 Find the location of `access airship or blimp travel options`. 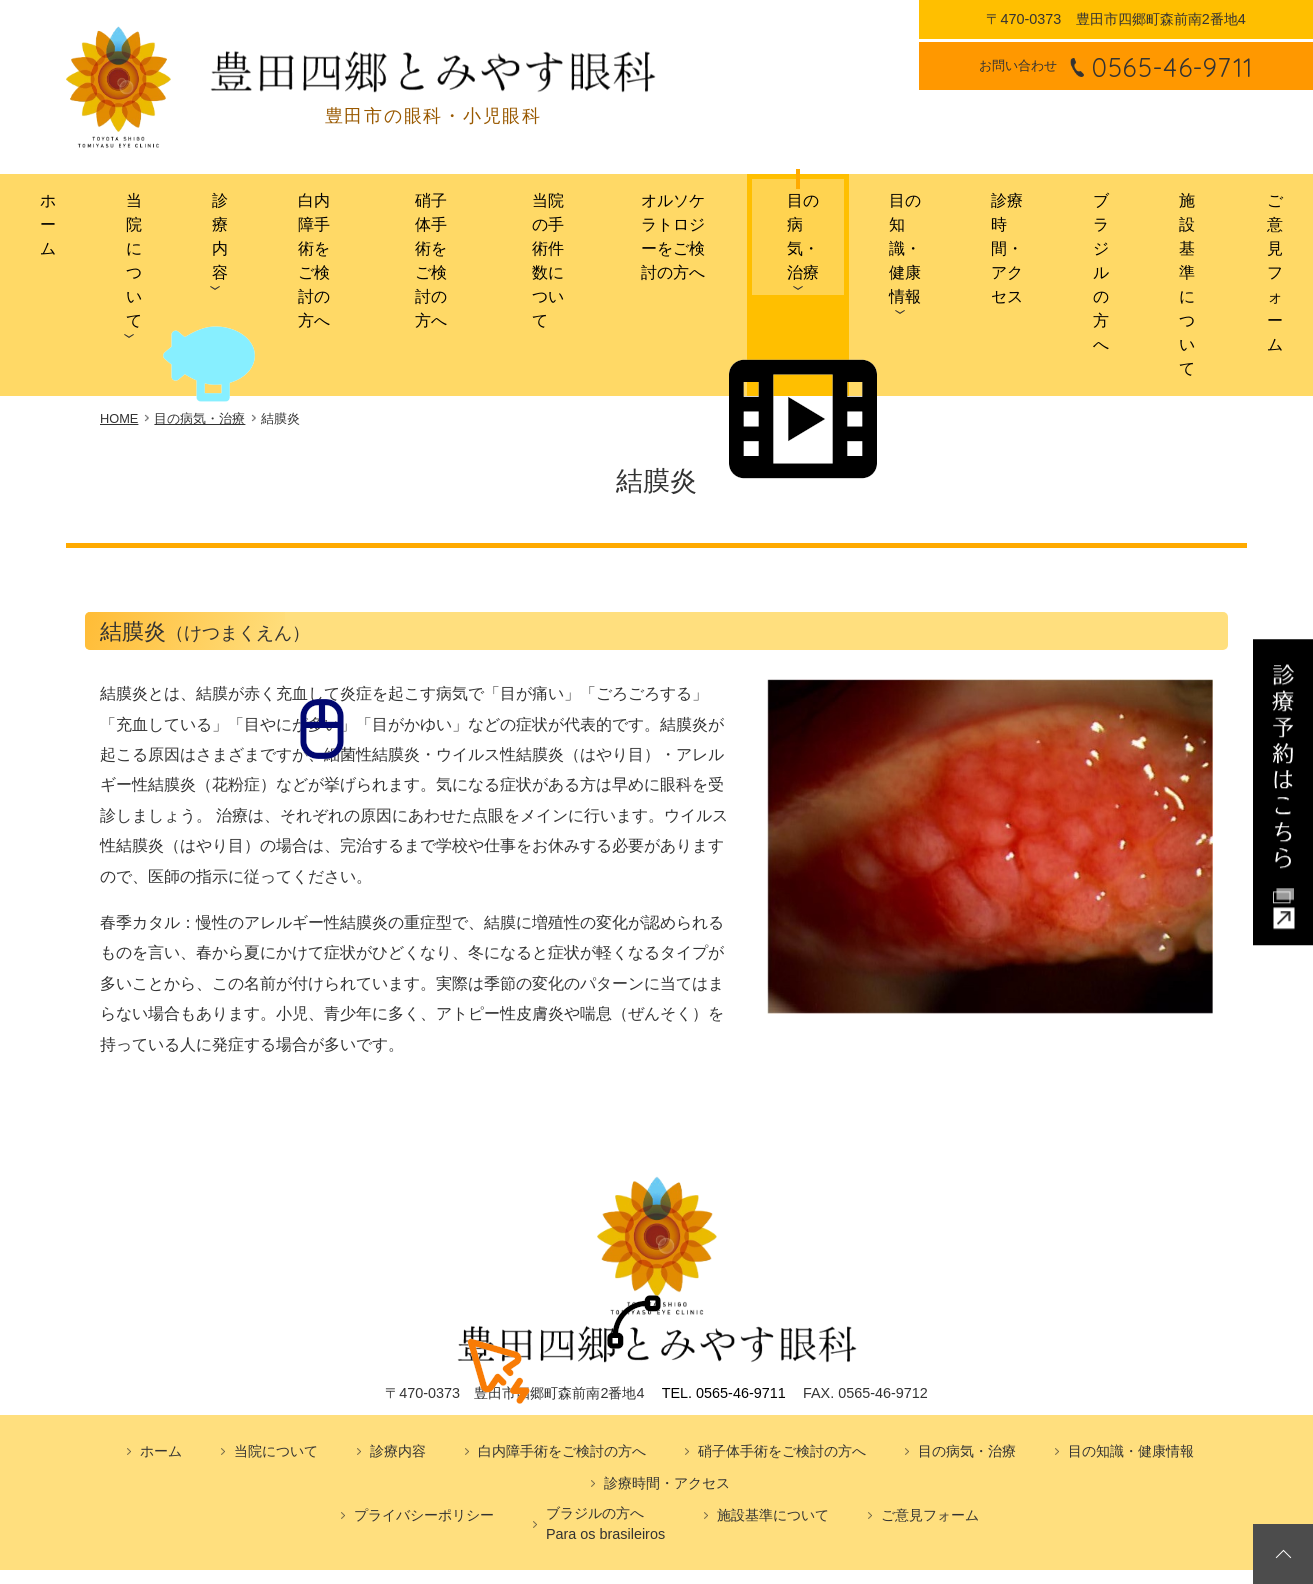

access airship or blimp travel options is located at coordinates (209, 364).